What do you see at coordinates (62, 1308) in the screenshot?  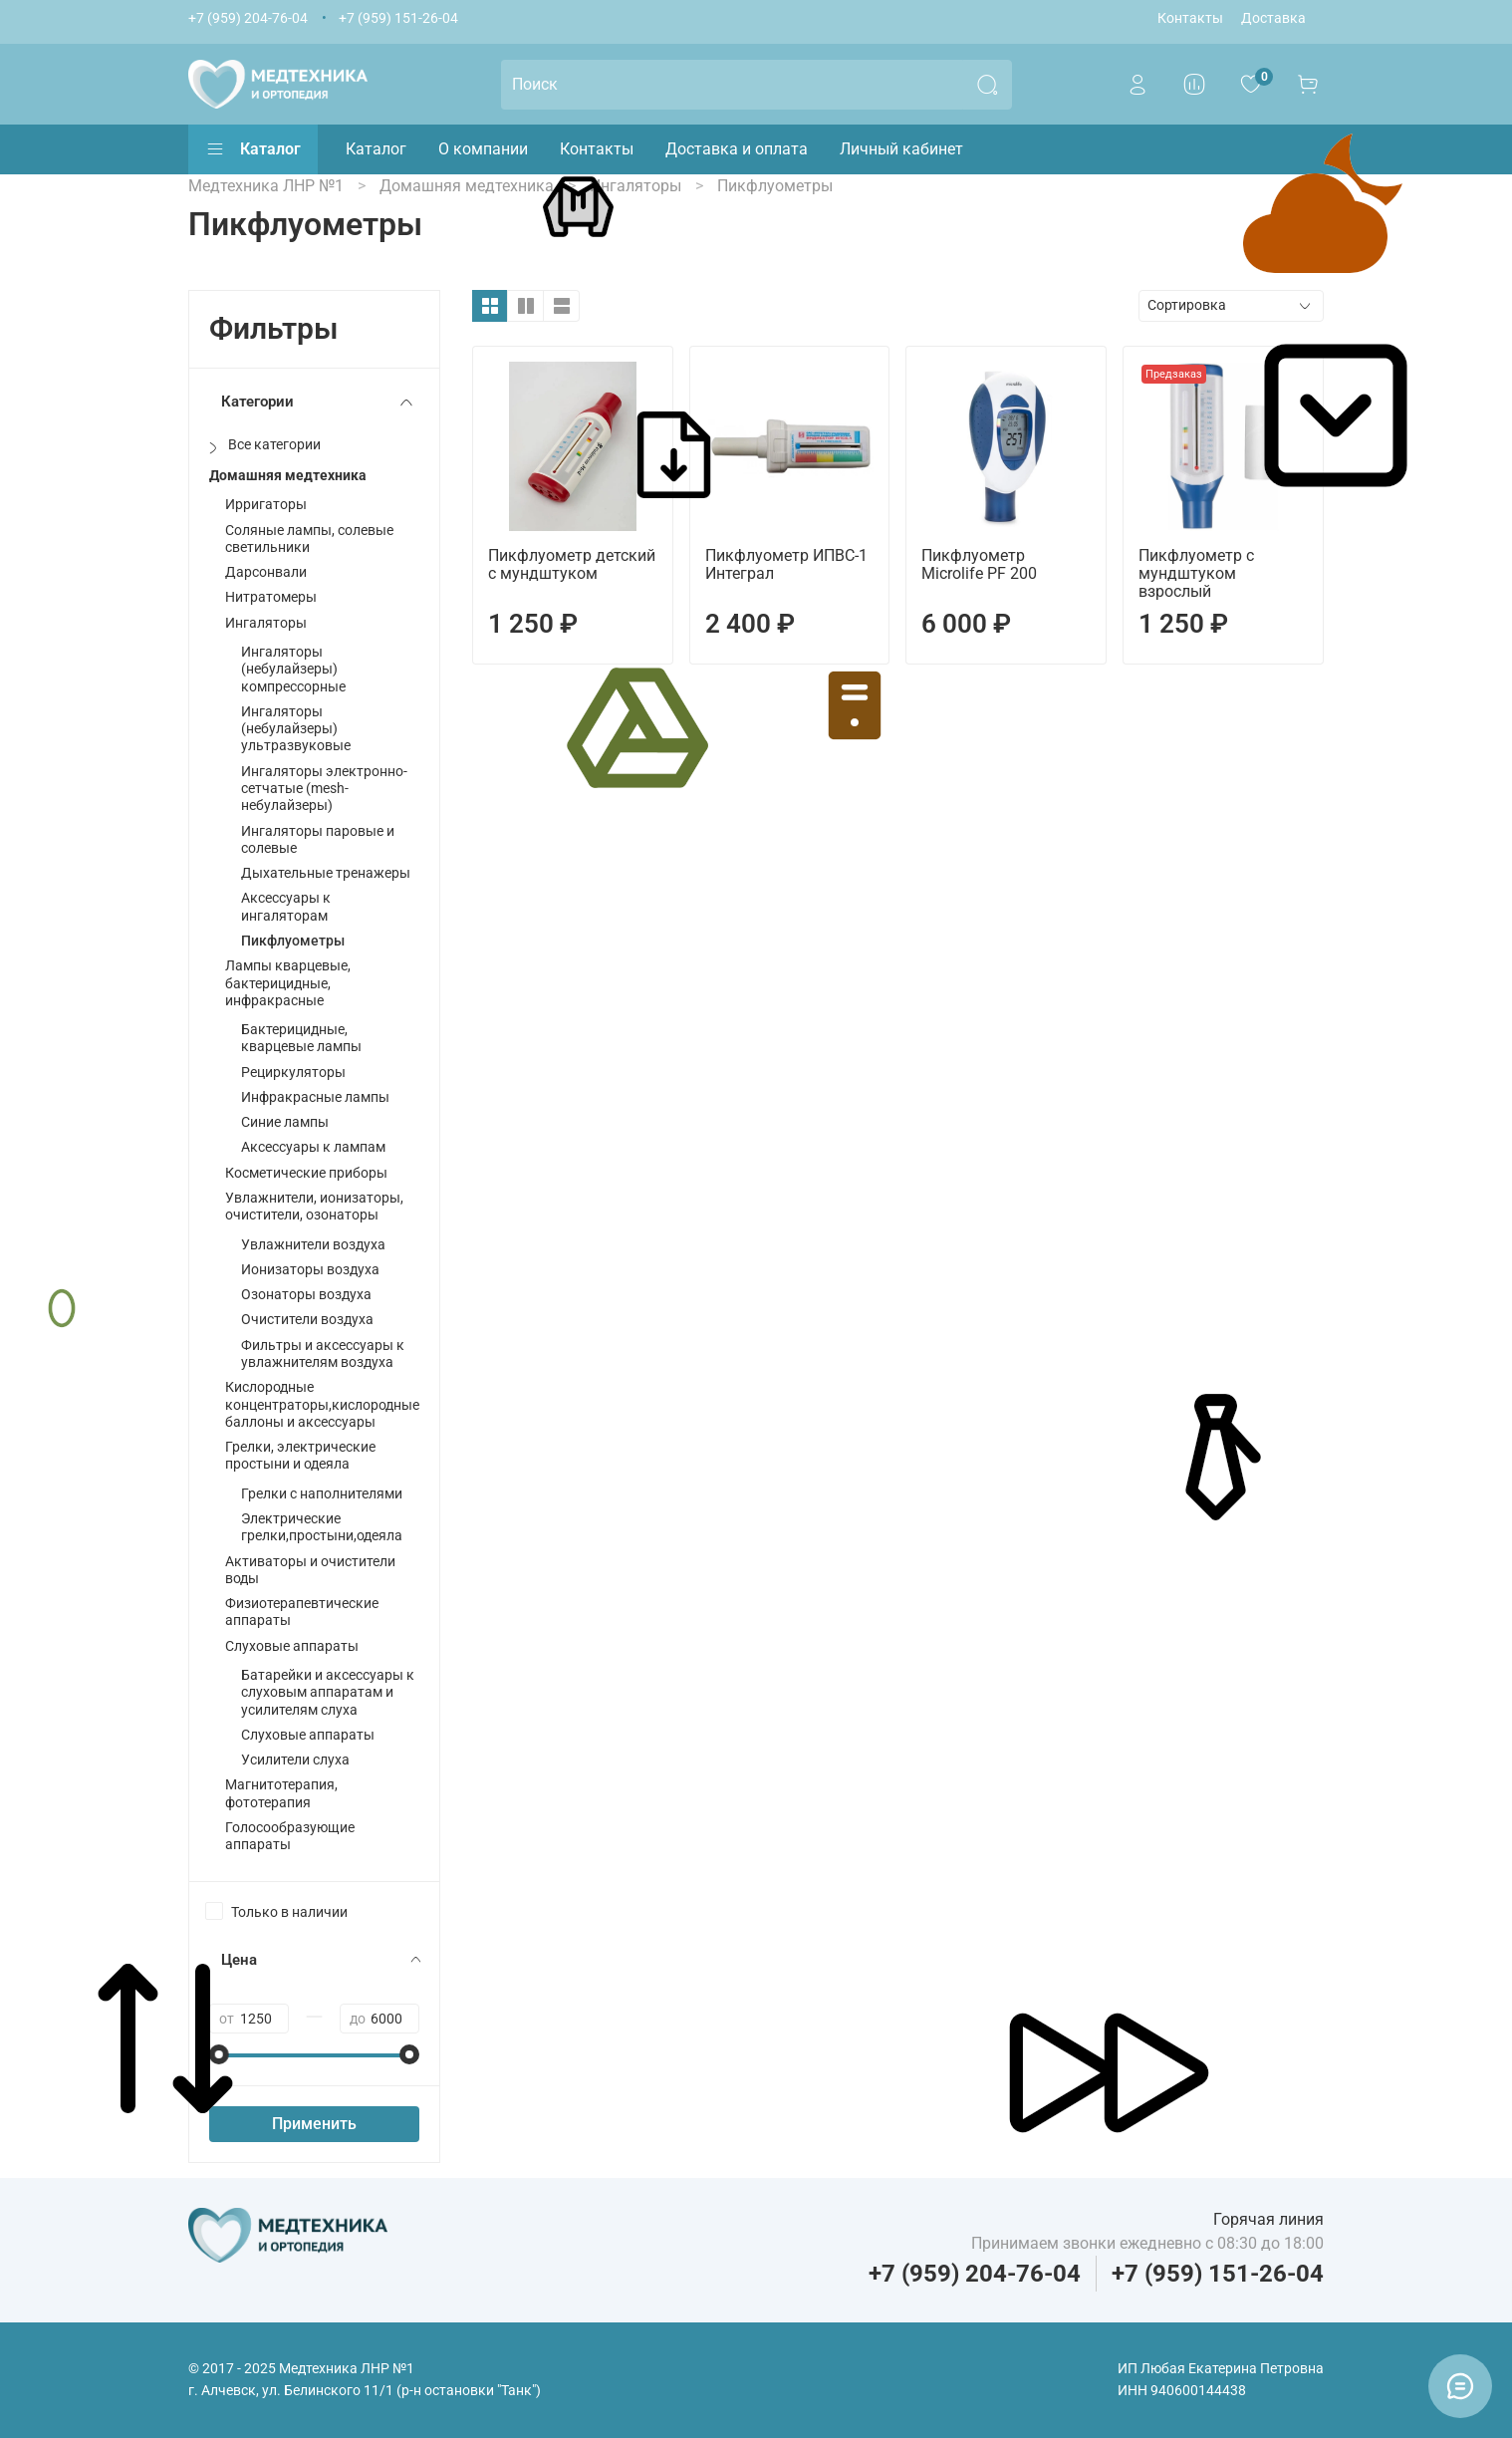 I see `draw or insert an oval shape` at bounding box center [62, 1308].